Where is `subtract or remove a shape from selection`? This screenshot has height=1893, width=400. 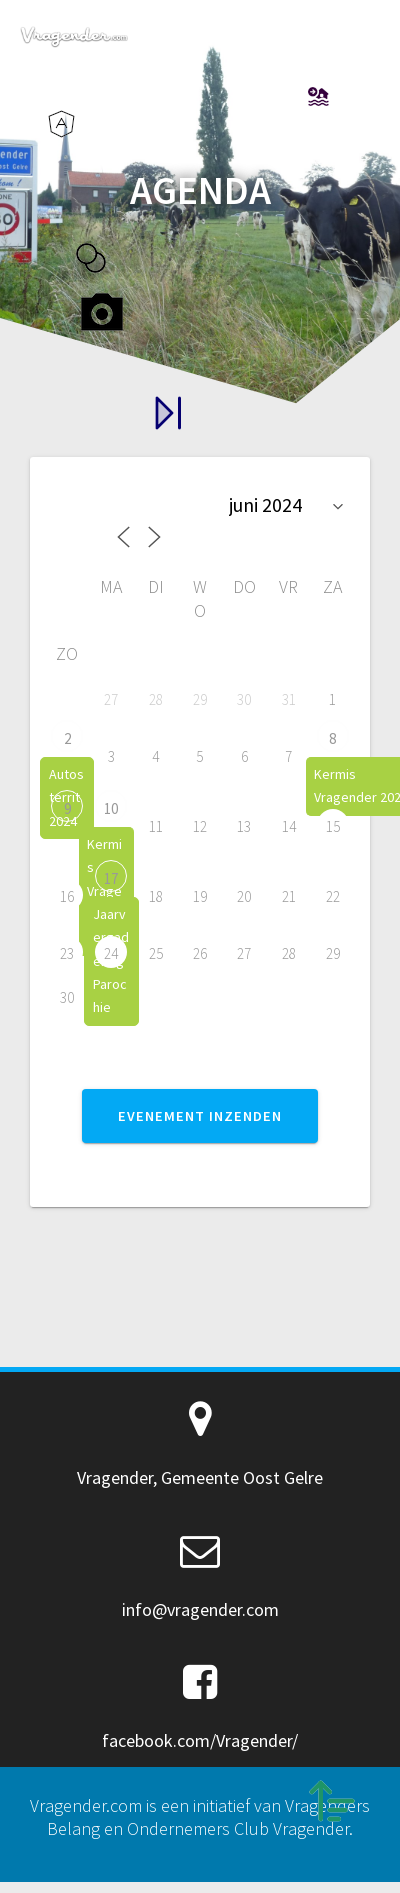
subtract or remove a shape from selection is located at coordinates (91, 258).